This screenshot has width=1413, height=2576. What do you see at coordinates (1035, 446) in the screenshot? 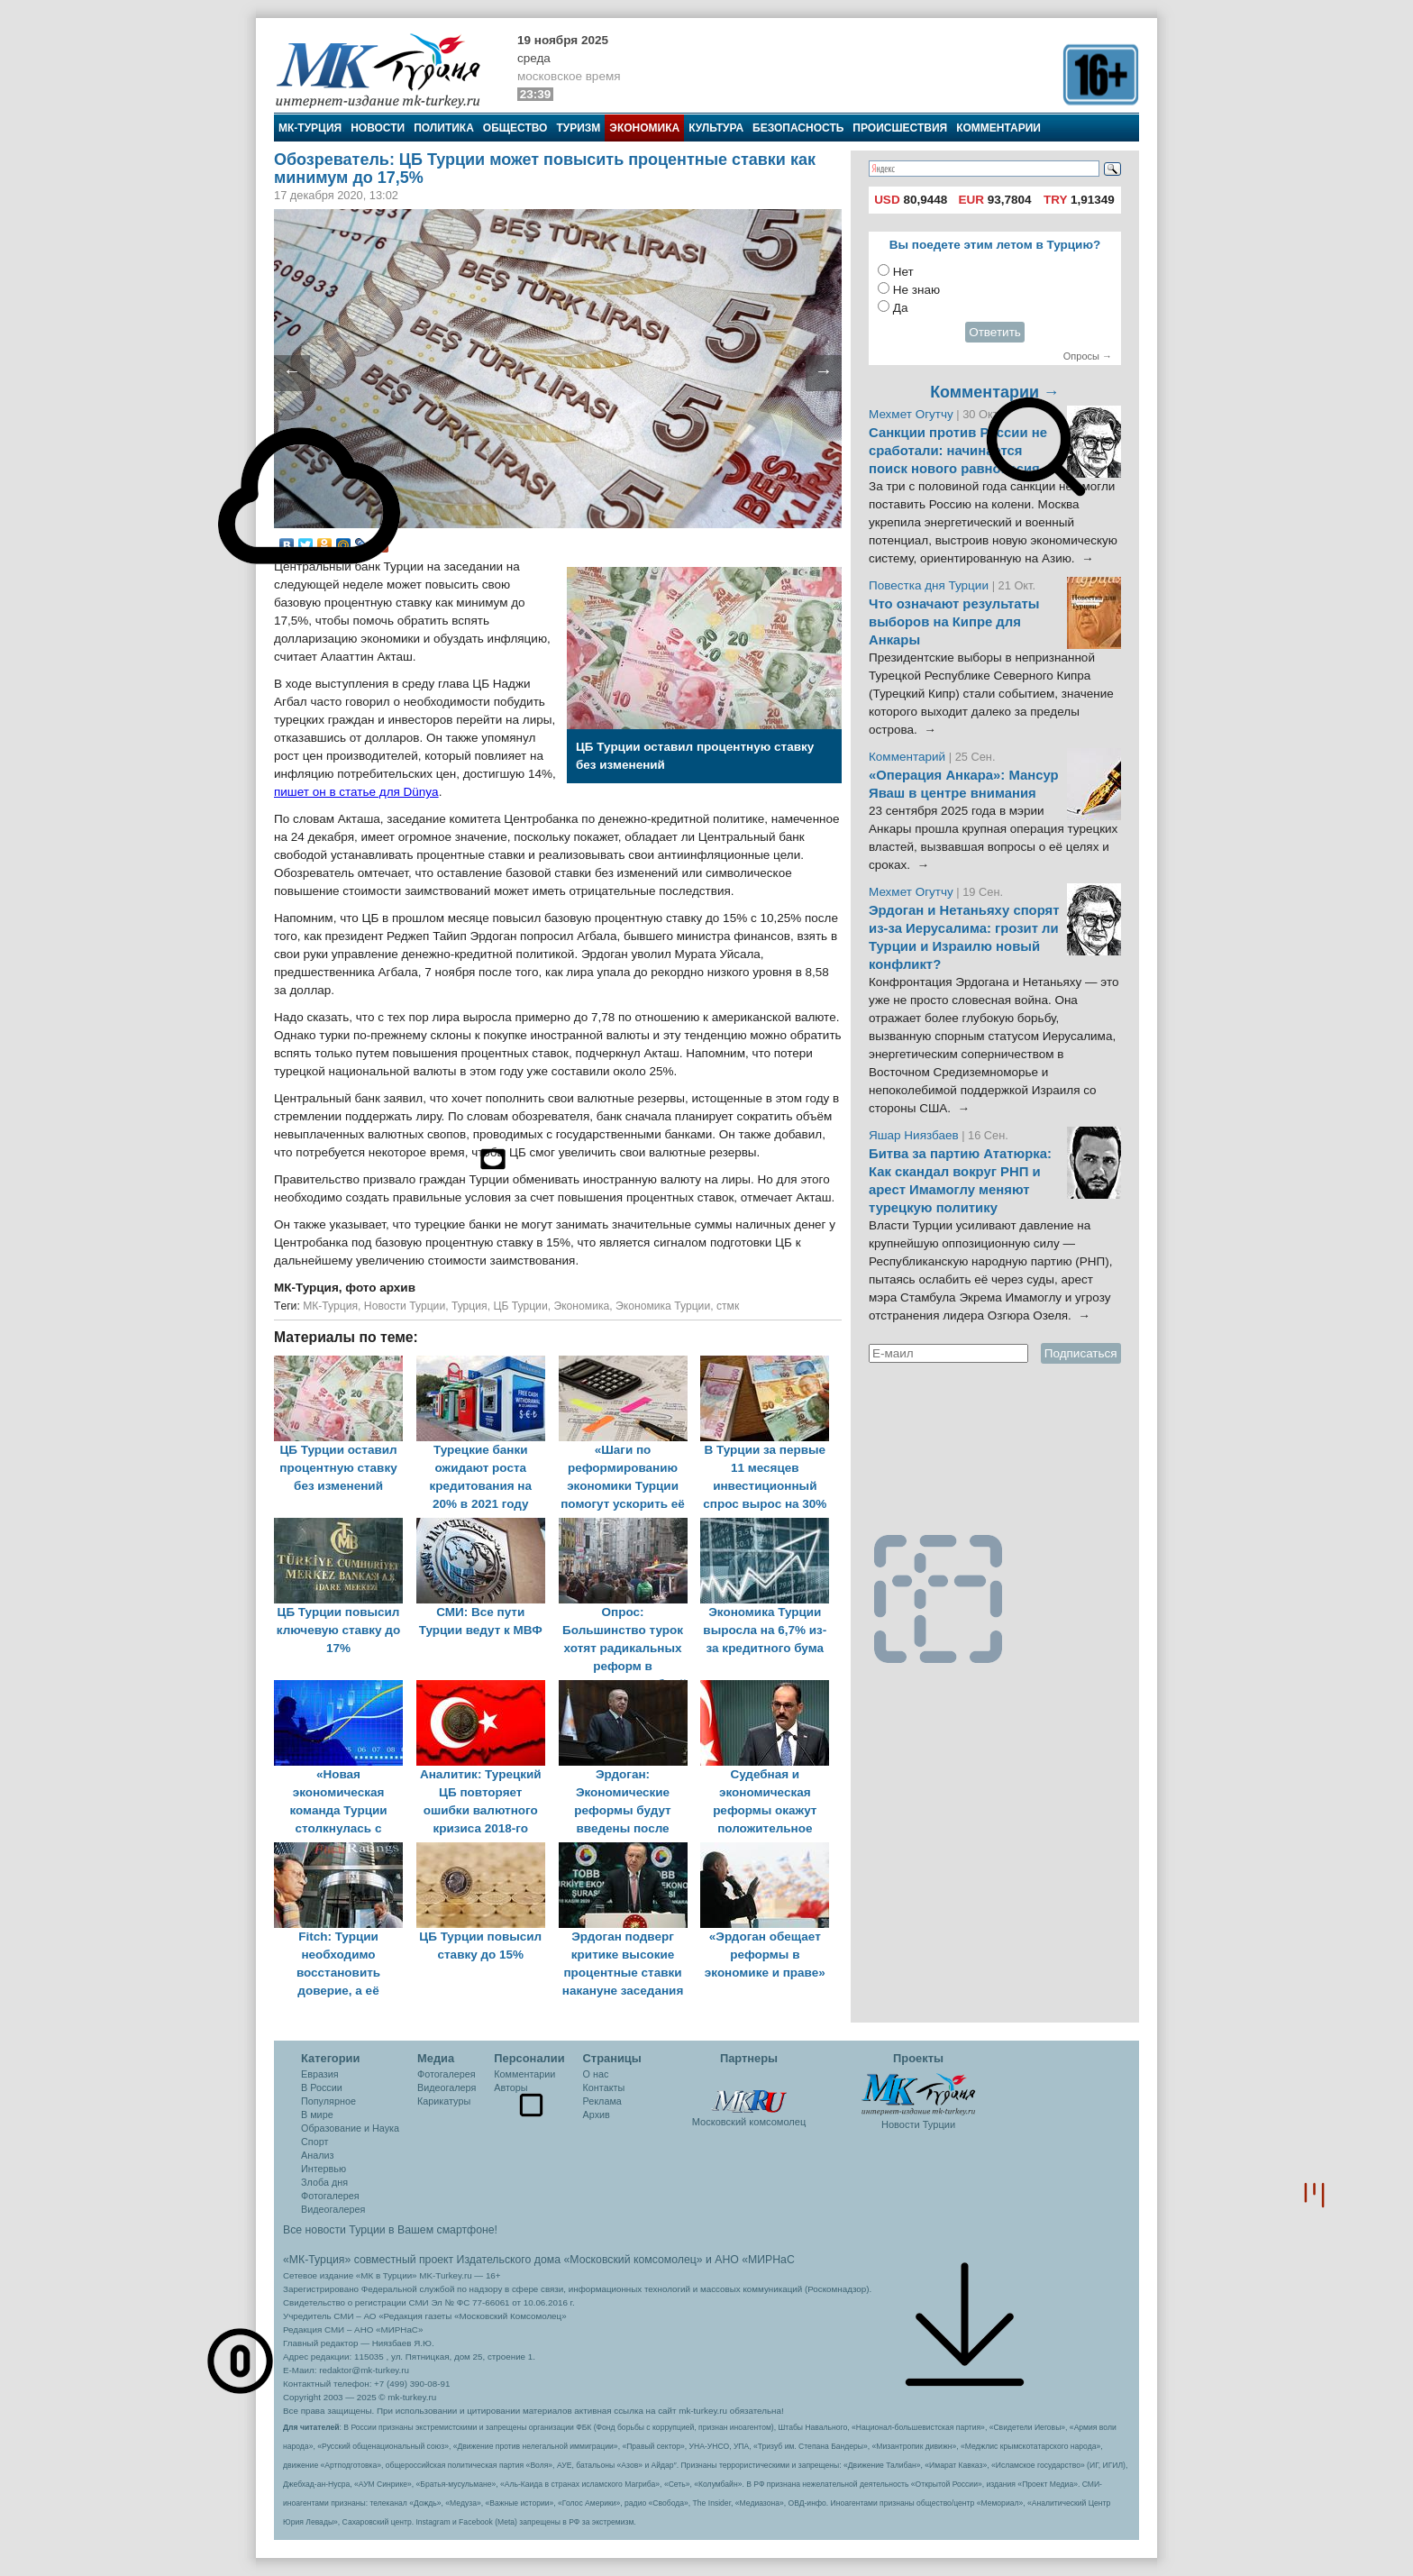
I see `search for content or items` at bounding box center [1035, 446].